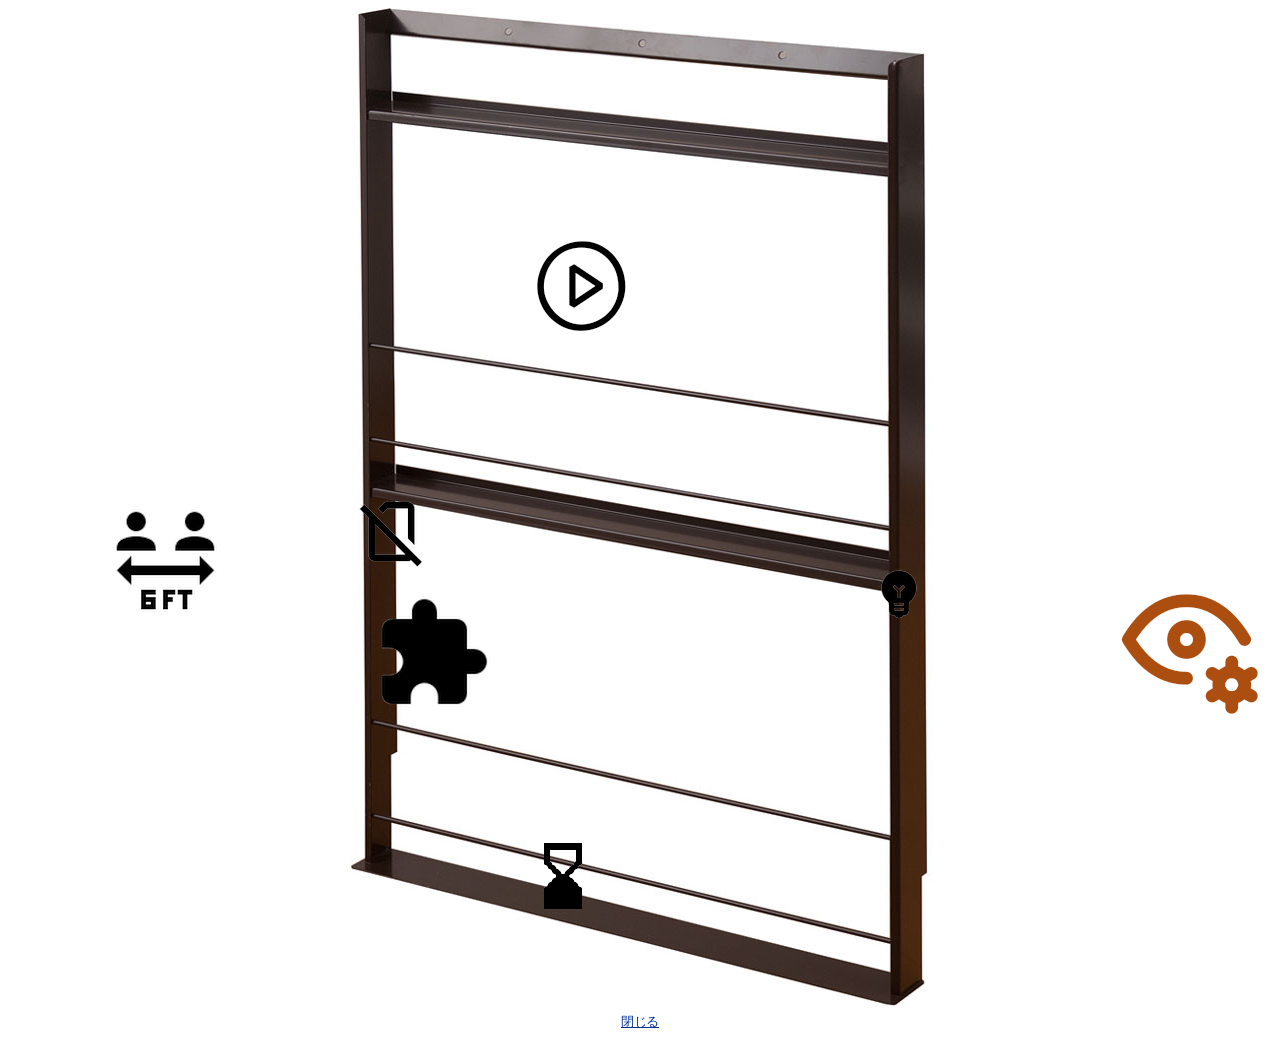 Image resolution: width=1280 pixels, height=1062 pixels. Describe the element at coordinates (899, 593) in the screenshot. I see `access tips or ideas` at that location.